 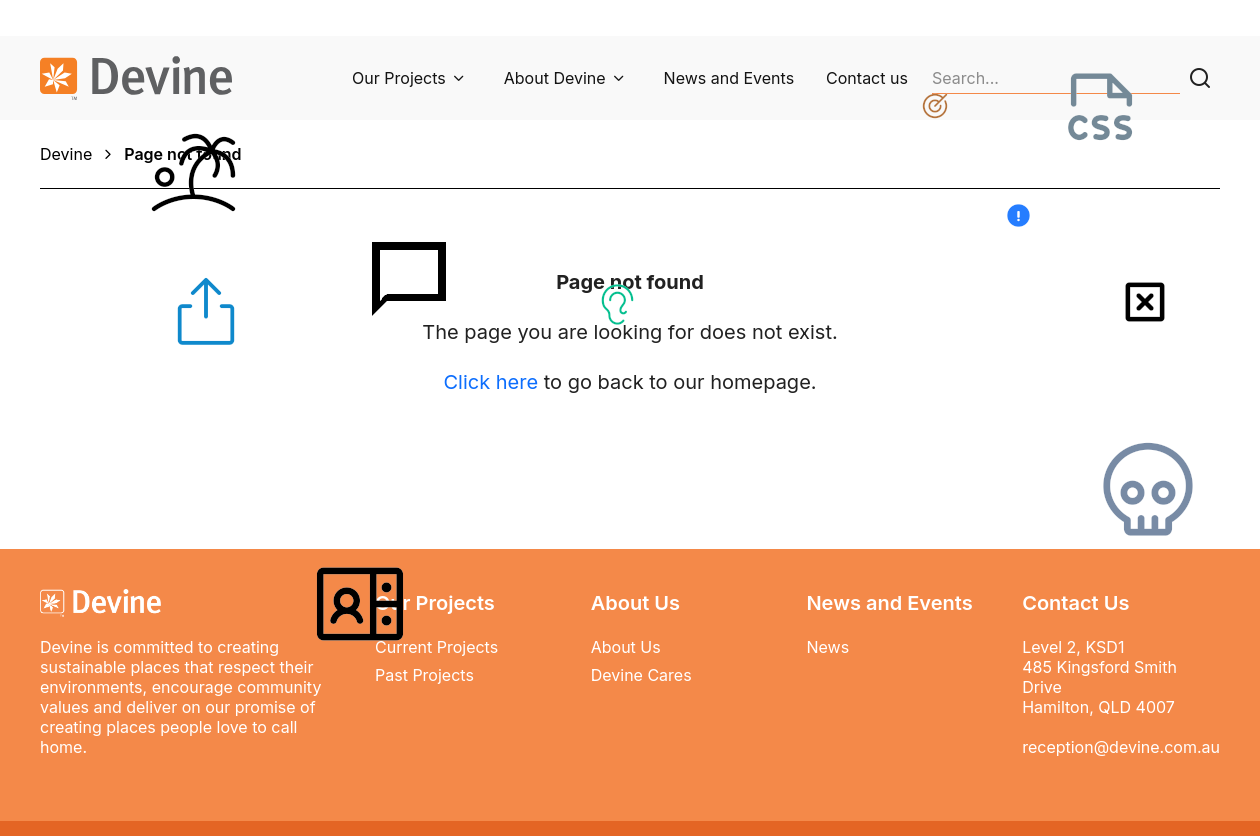 What do you see at coordinates (193, 172) in the screenshot?
I see `indicates vacation or travel mode` at bounding box center [193, 172].